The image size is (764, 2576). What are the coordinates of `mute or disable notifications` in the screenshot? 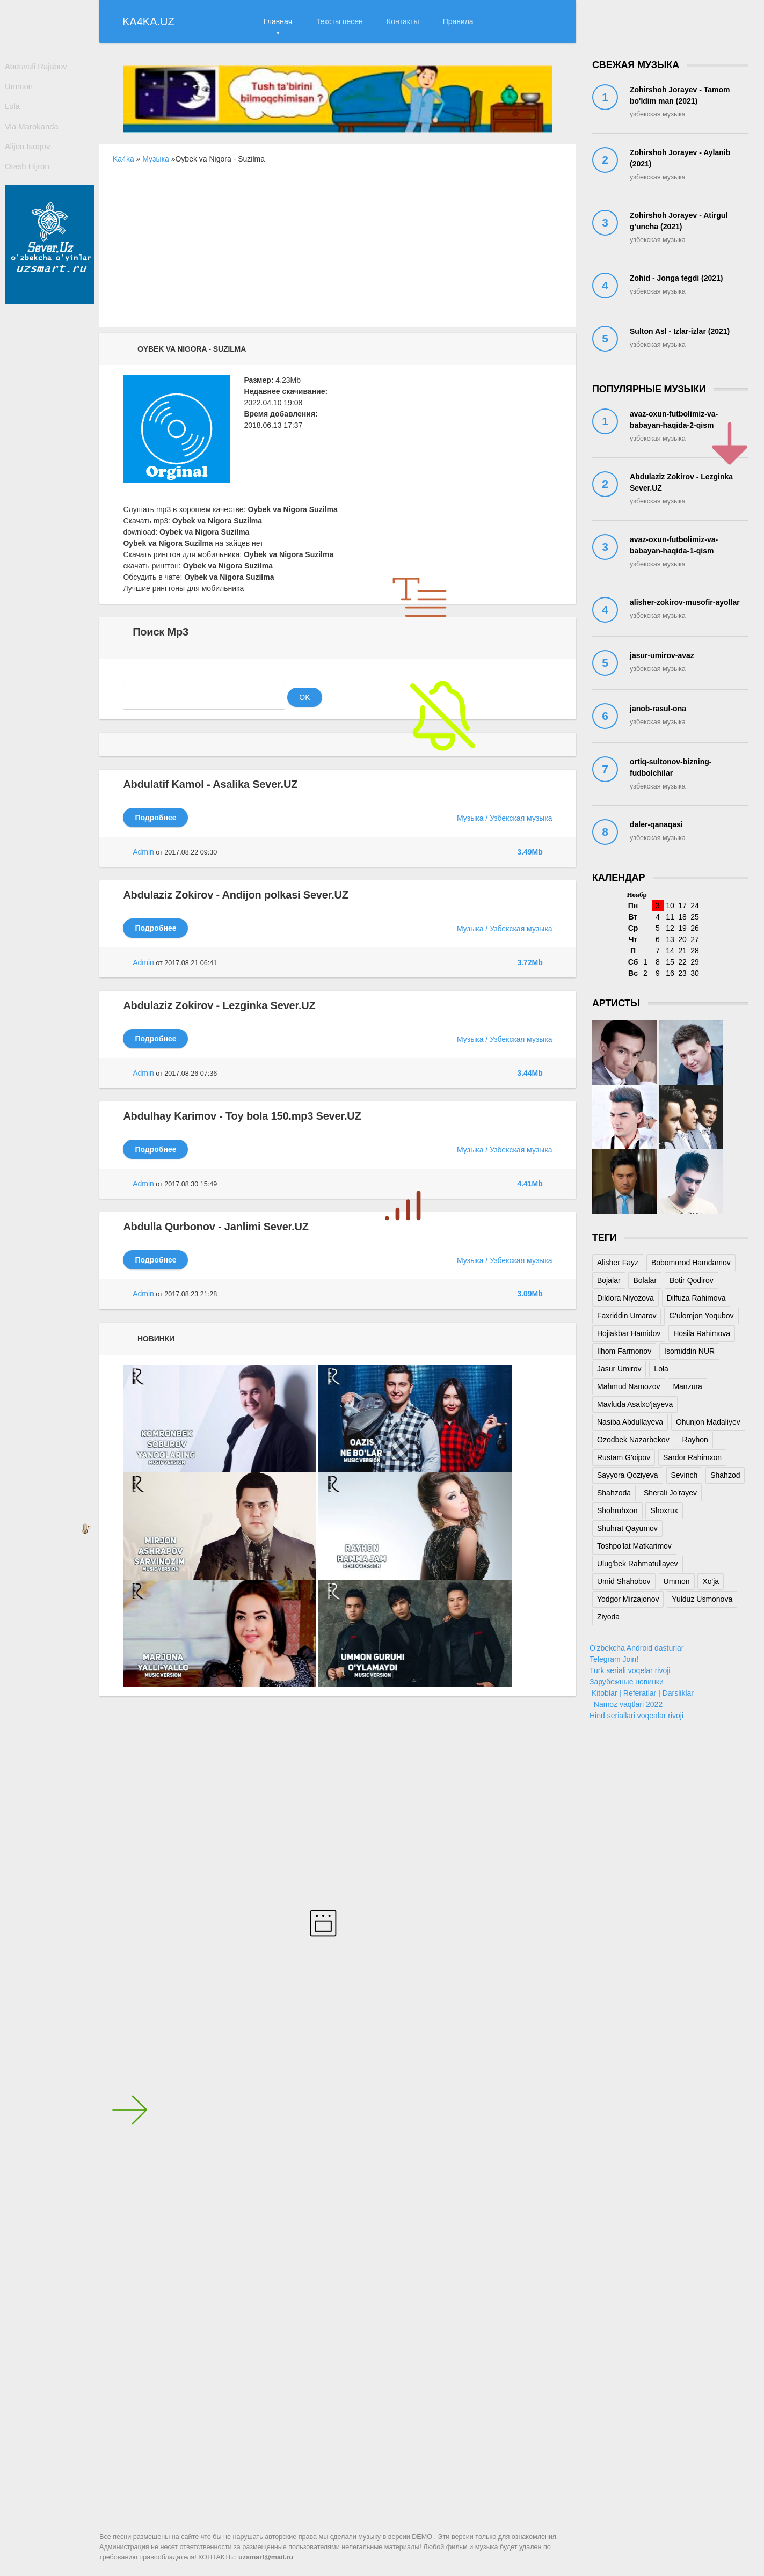 It's located at (442, 716).